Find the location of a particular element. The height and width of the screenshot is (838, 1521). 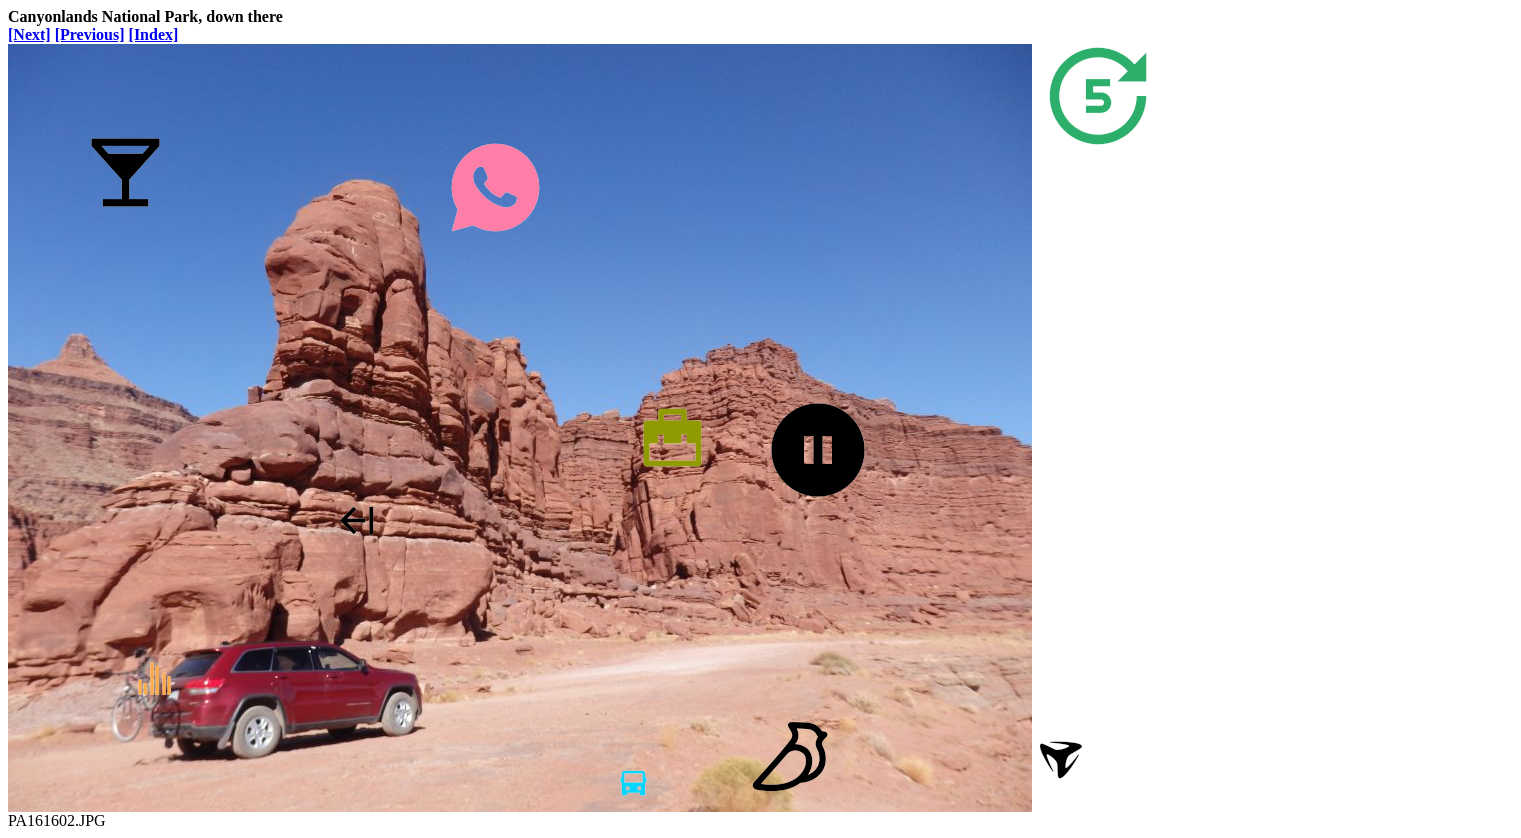

view cocktail or drink menu is located at coordinates (125, 172).